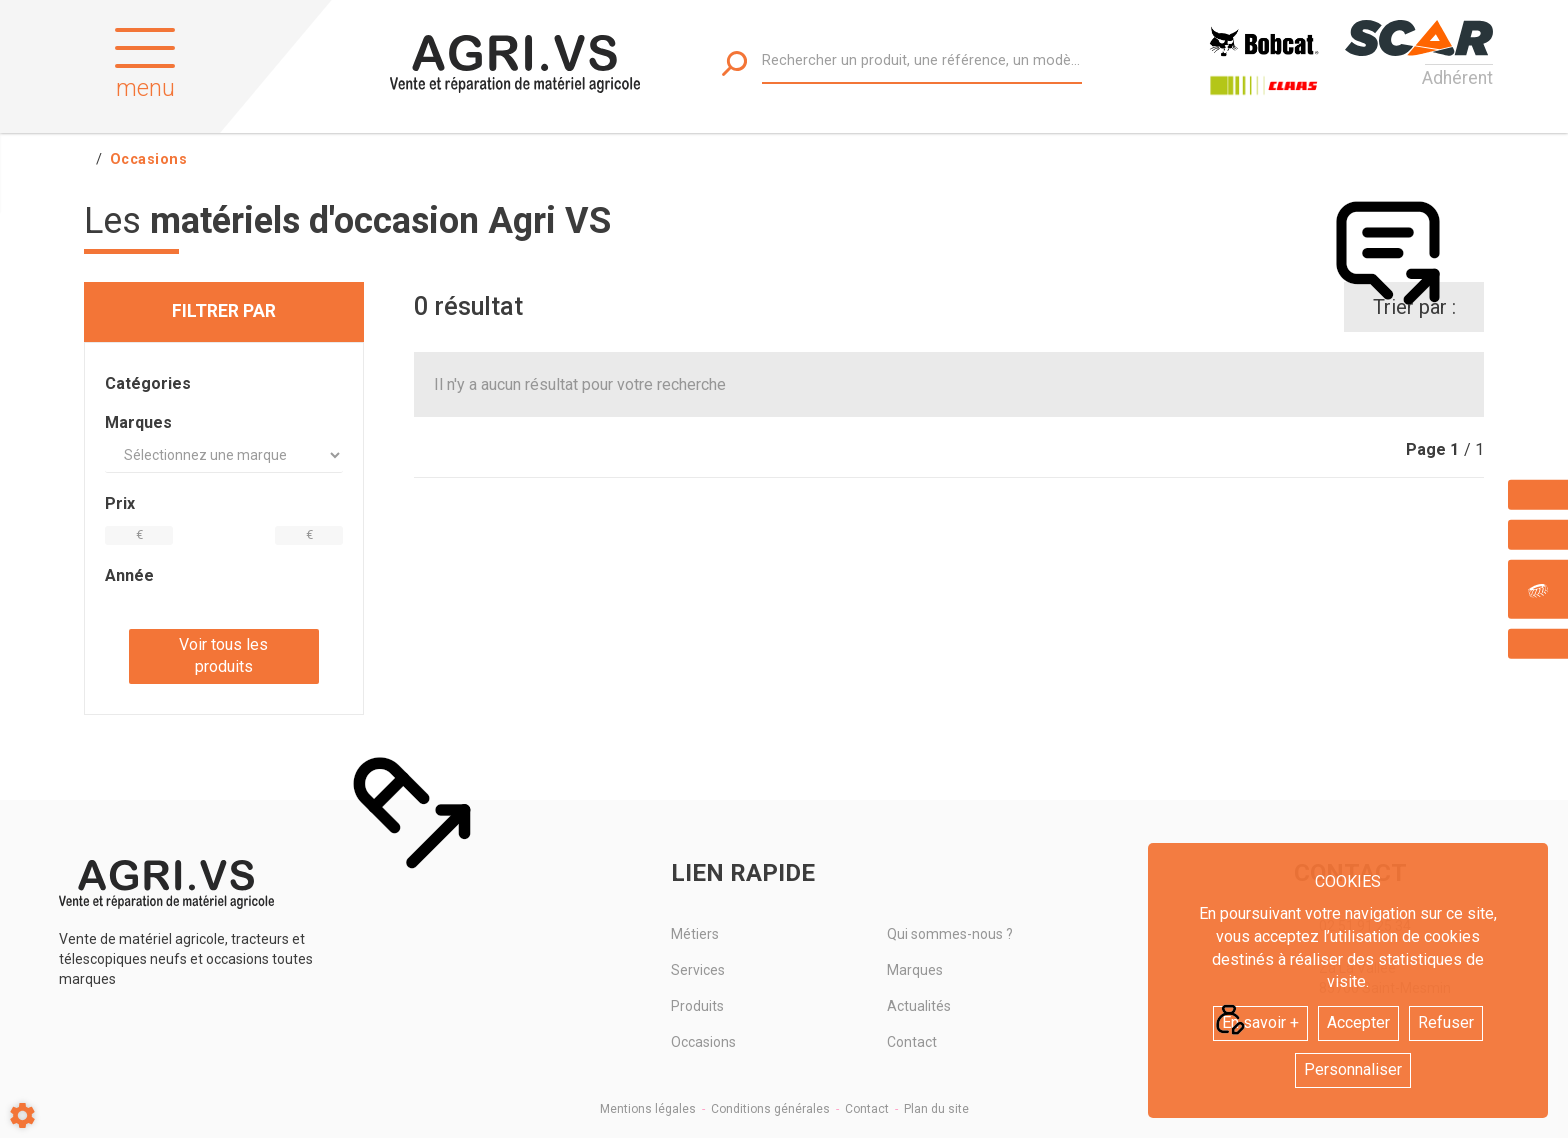 The image size is (1568, 1138). What do you see at coordinates (412, 810) in the screenshot?
I see `change text orientation or direction` at bounding box center [412, 810].